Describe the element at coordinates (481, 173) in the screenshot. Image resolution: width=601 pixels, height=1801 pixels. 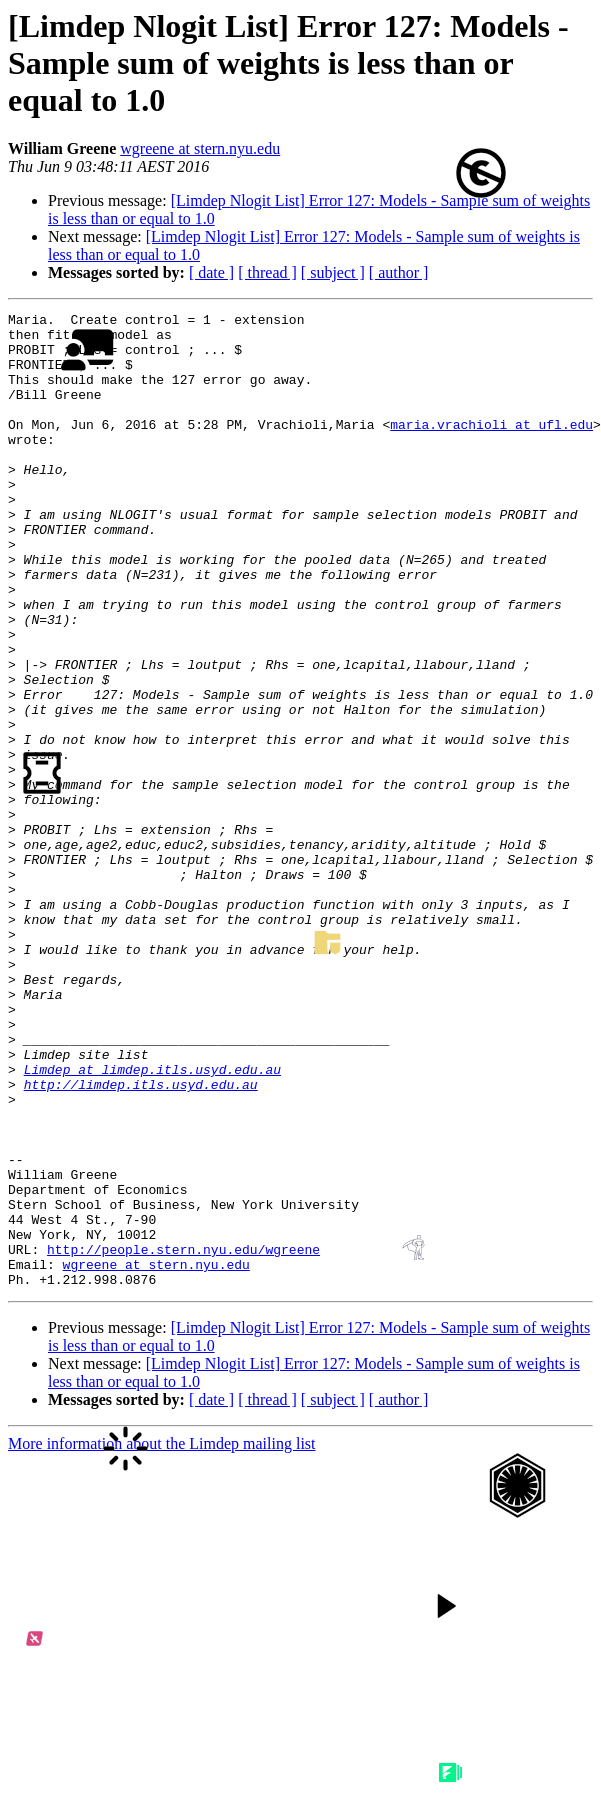
I see `indicates public domain content with no copyright restrictions` at that location.